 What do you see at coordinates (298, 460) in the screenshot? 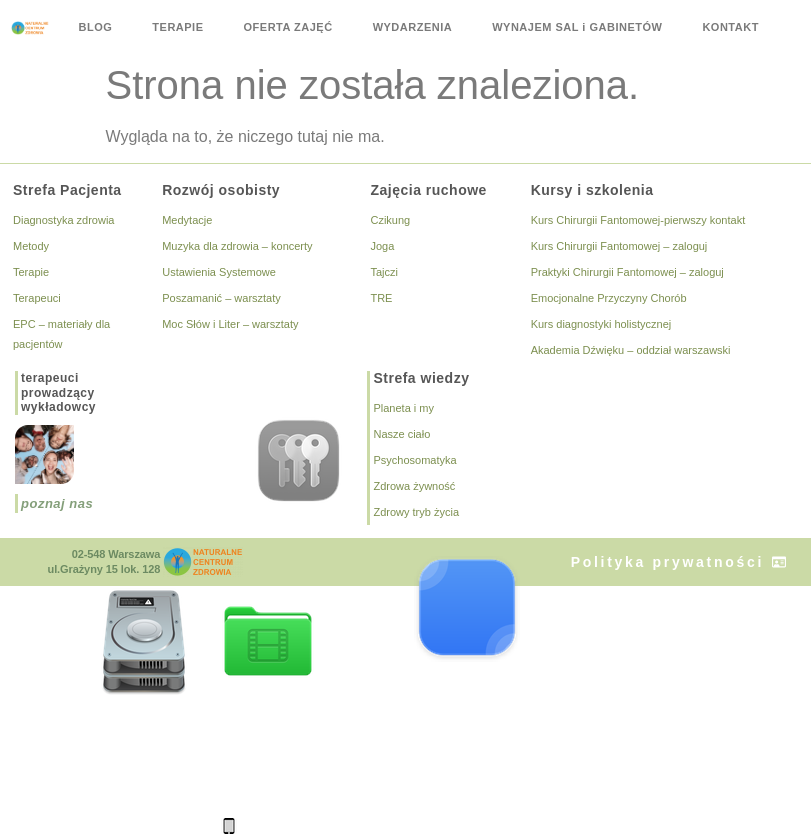
I see `open the passwords app to manage saved credentials` at bounding box center [298, 460].